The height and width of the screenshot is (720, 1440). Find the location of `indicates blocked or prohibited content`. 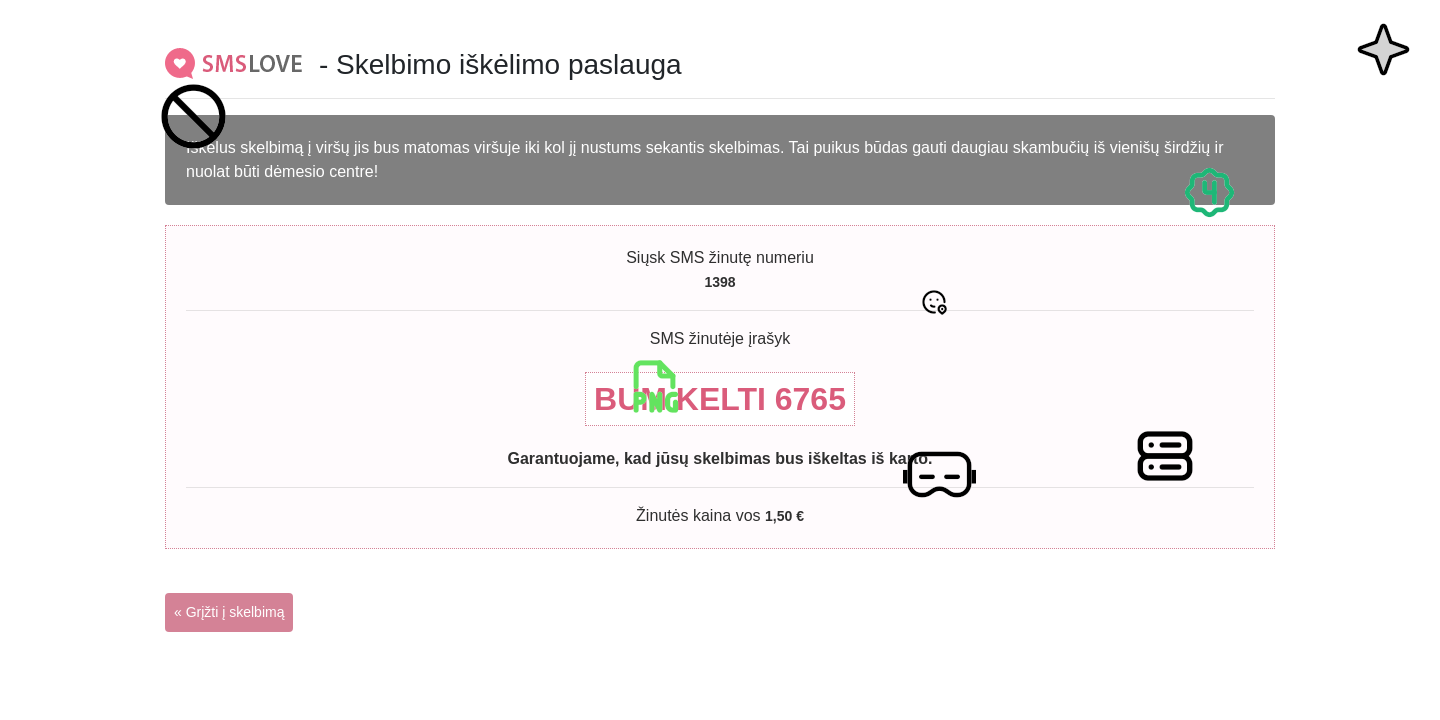

indicates blocked or prohibited content is located at coordinates (193, 116).